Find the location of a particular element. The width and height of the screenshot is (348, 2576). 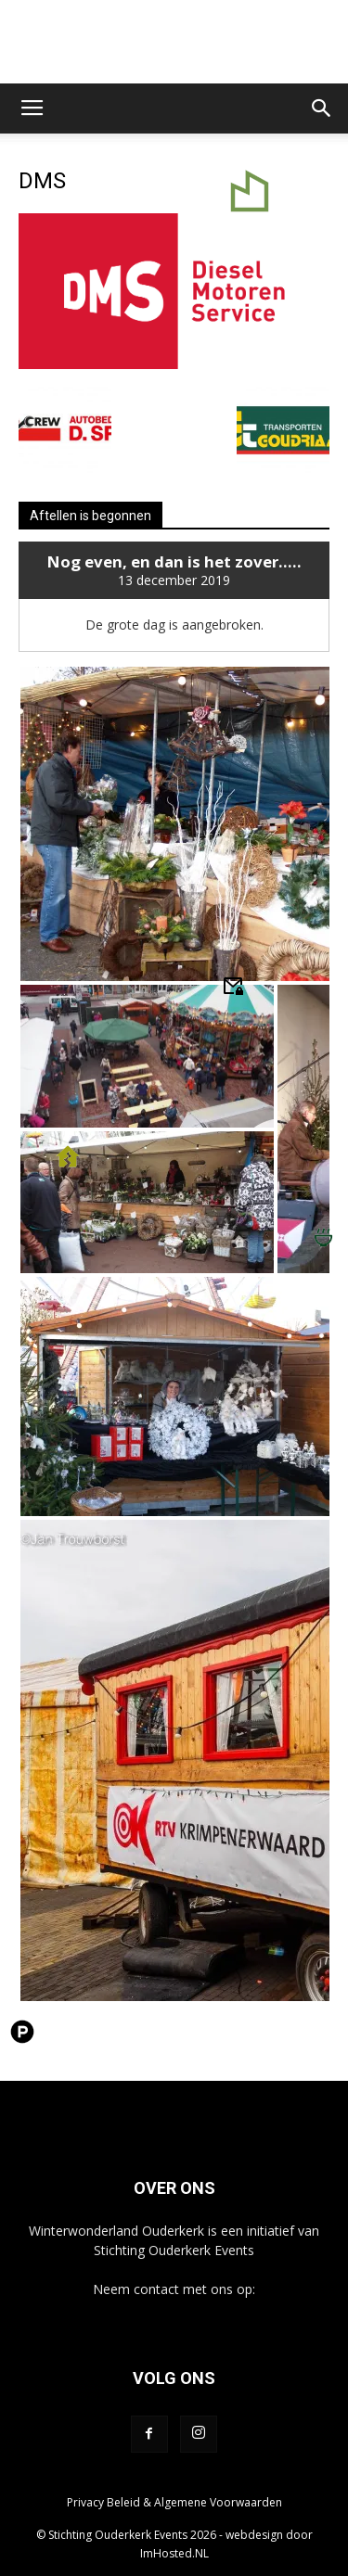

indicates encrypted or secure email is located at coordinates (233, 986).